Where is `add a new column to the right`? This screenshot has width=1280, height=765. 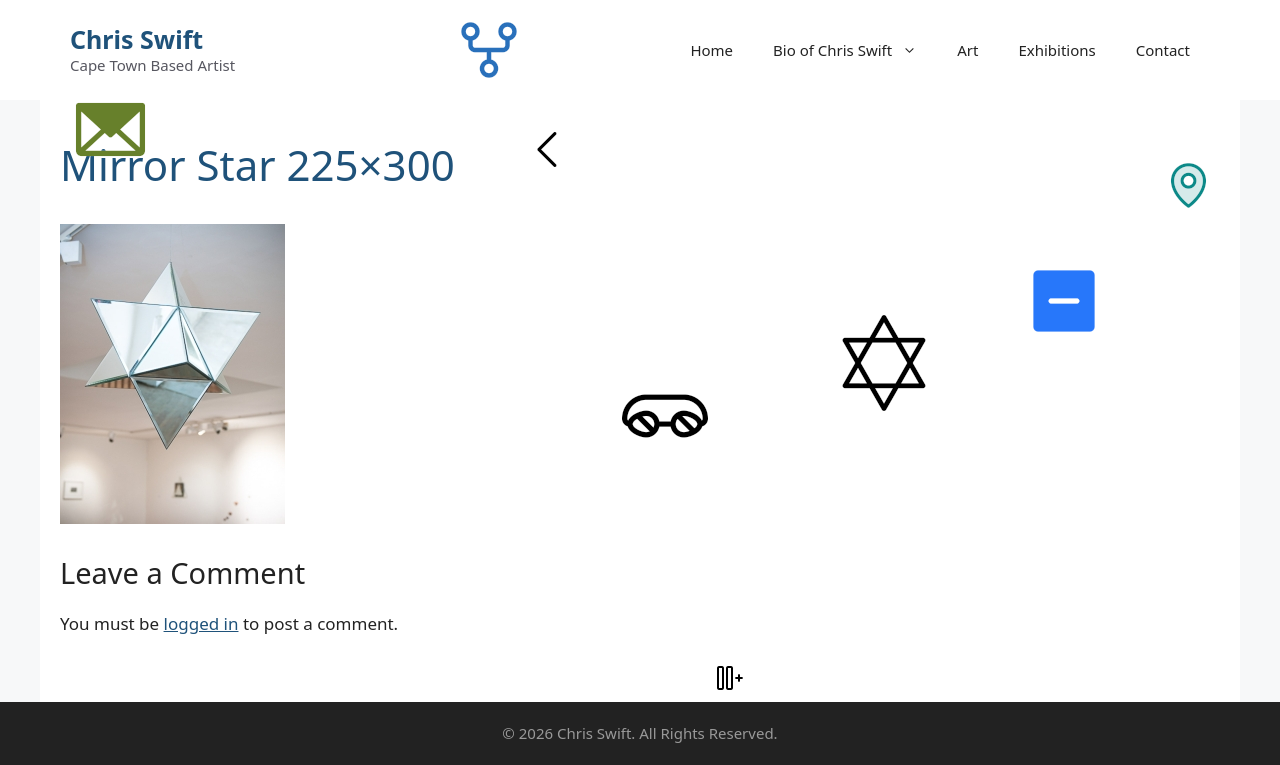
add a new column to the right is located at coordinates (728, 678).